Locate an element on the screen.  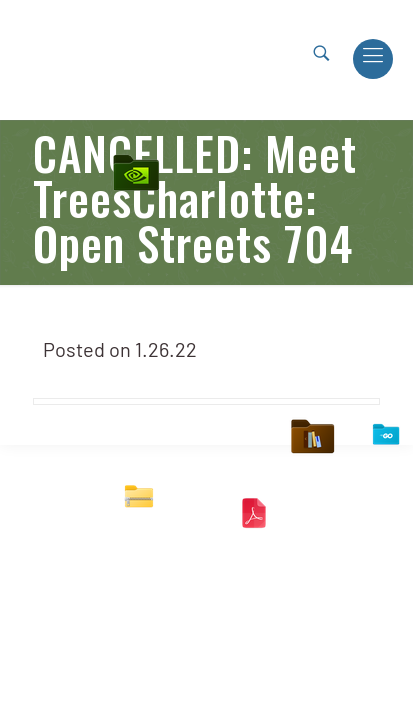
a compressed PDF document file is located at coordinates (254, 513).